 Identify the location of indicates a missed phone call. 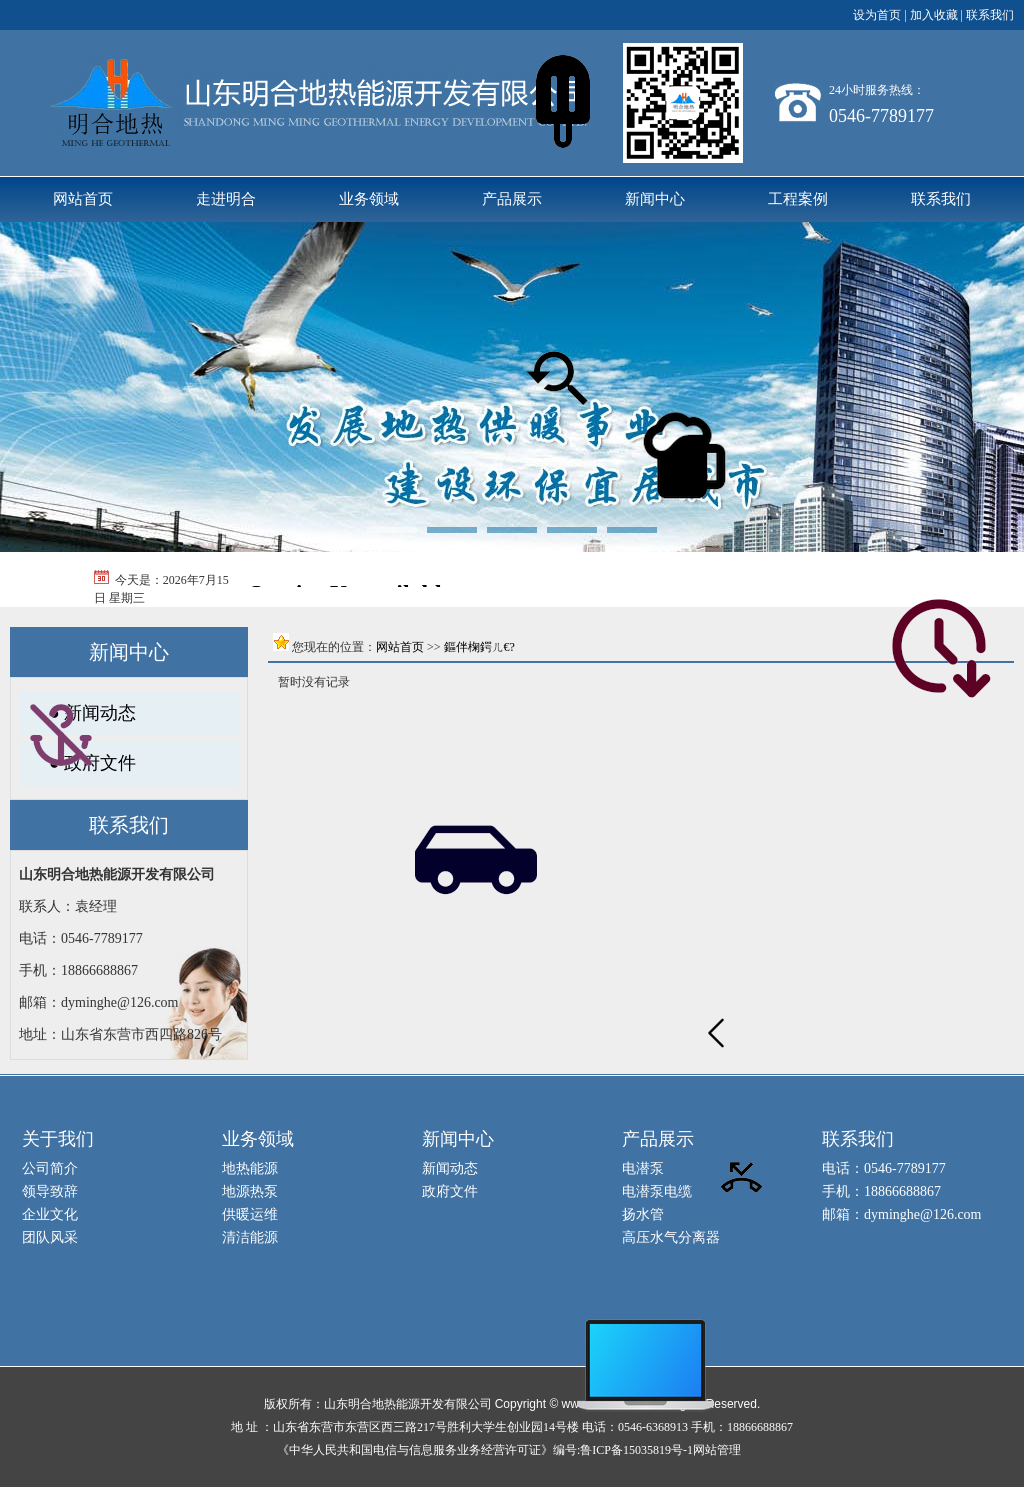
(741, 1177).